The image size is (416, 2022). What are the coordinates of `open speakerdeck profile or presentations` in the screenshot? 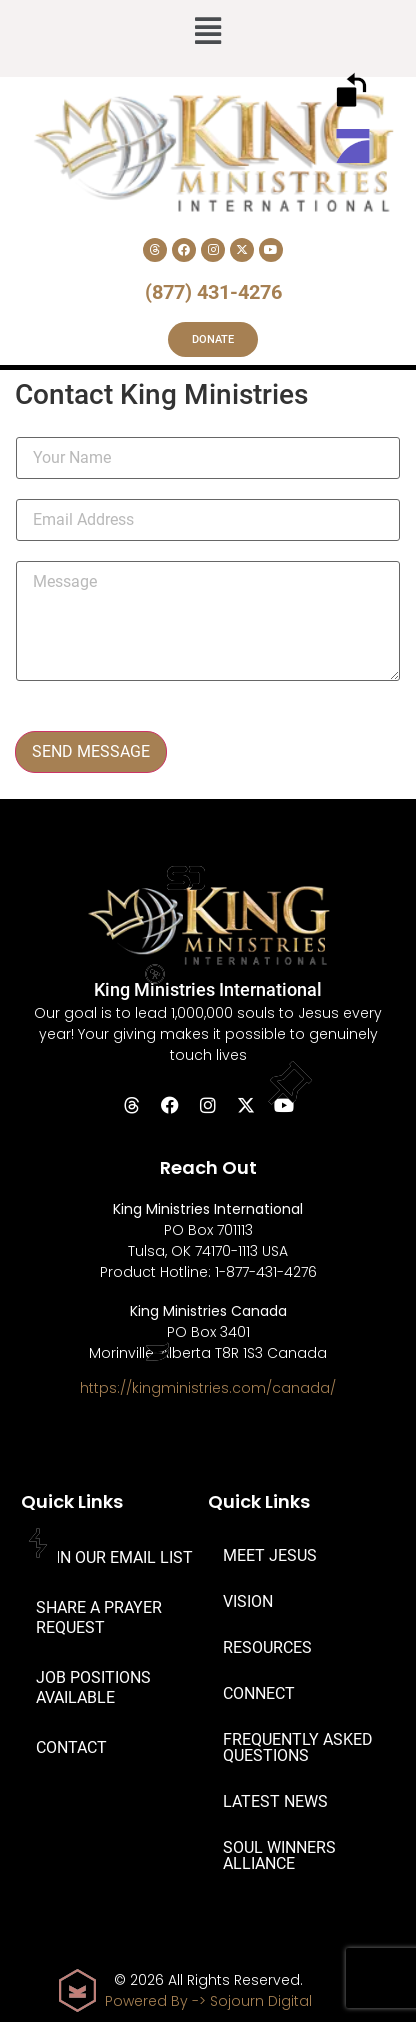 It's located at (186, 878).